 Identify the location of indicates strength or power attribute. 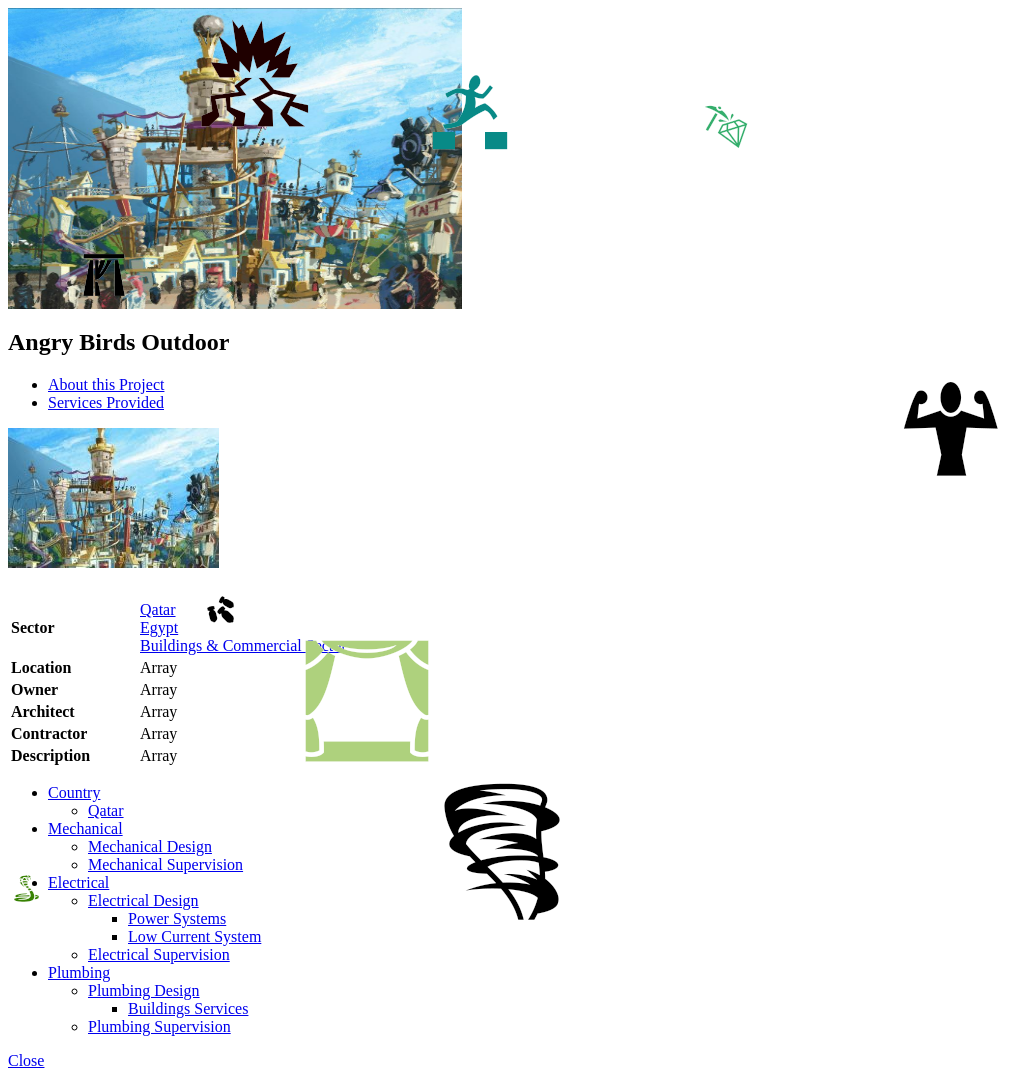
(950, 428).